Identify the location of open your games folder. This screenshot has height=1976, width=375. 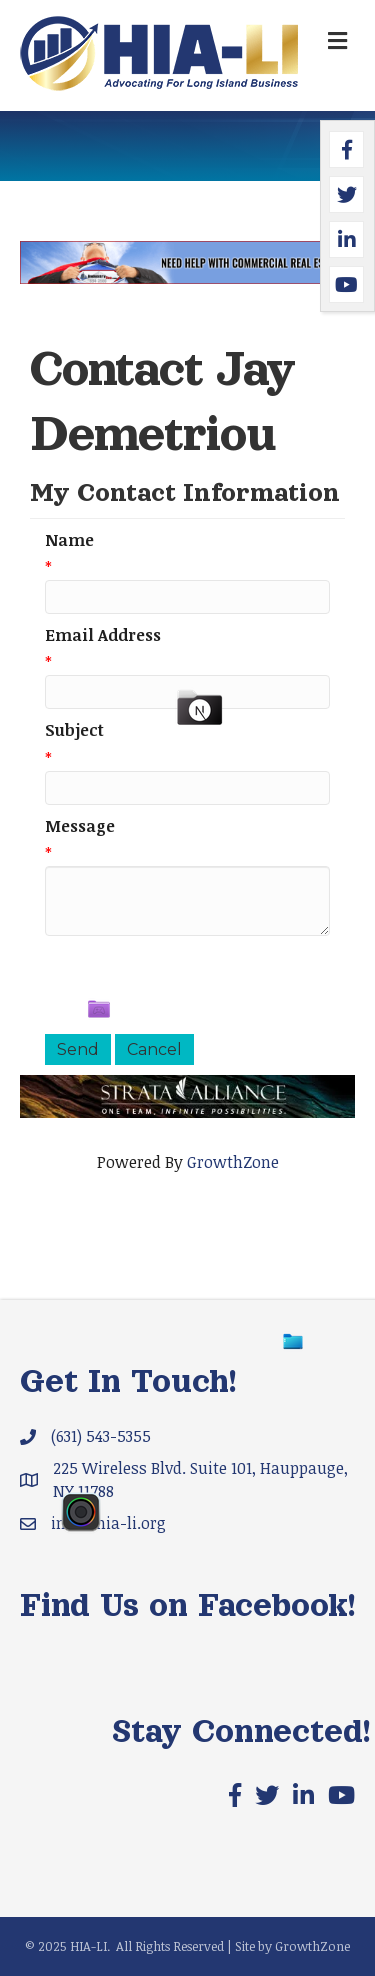
(99, 1009).